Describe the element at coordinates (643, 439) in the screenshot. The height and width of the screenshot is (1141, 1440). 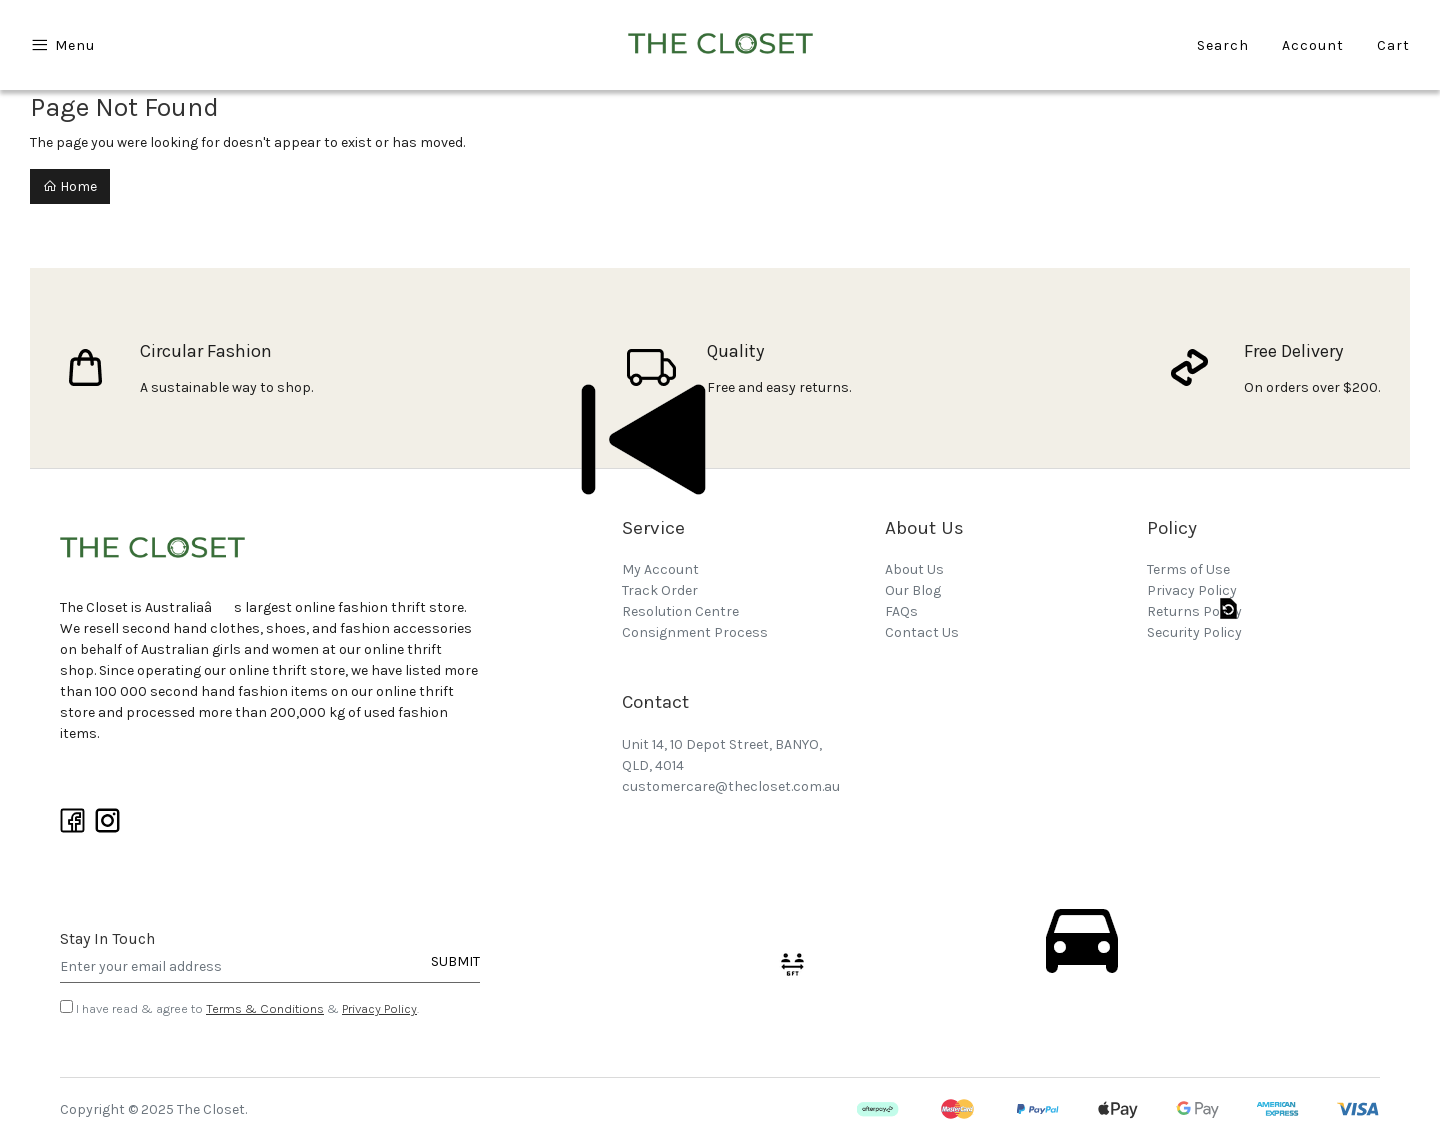
I see `skip to previous track` at that location.